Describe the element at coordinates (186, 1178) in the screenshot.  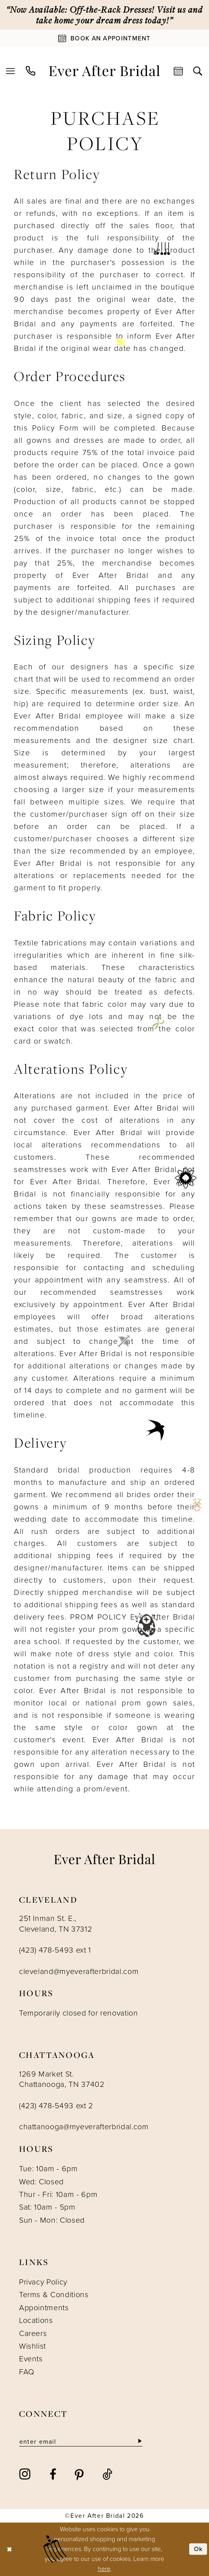
I see `decorative design element or divider` at that location.